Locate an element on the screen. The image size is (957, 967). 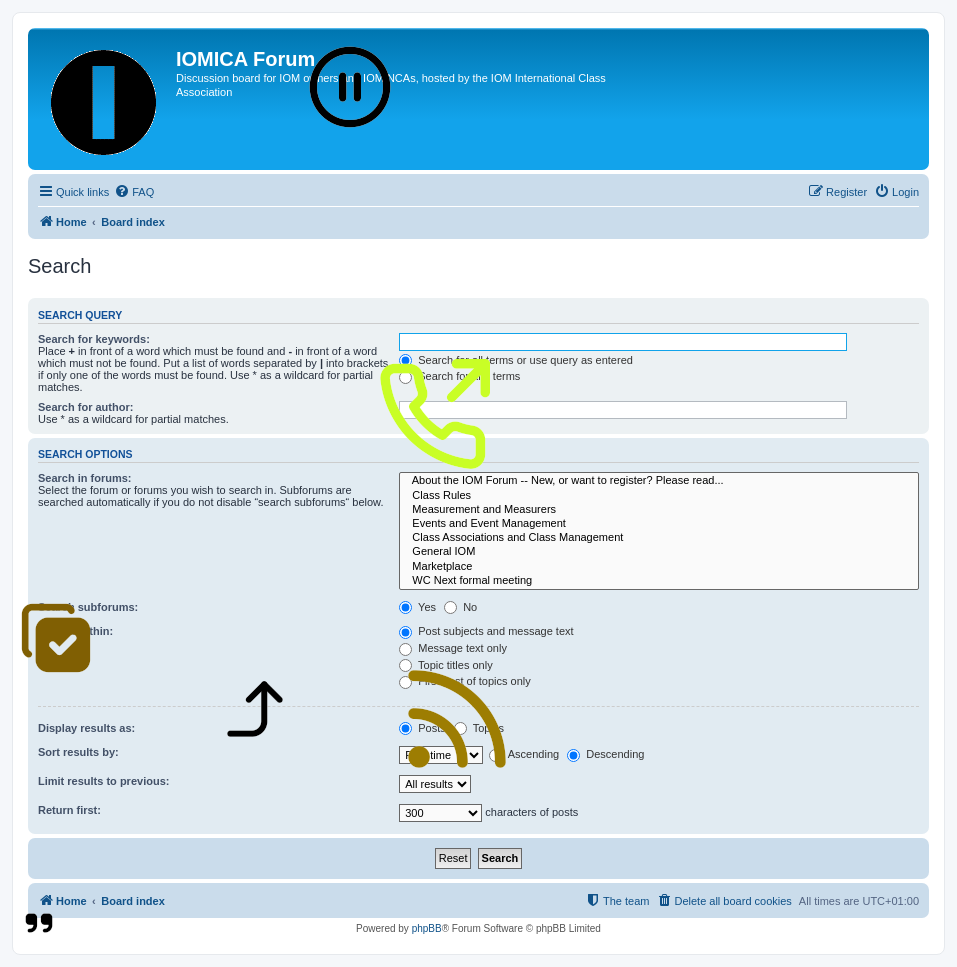
navigate forward and up in a hierarchy is located at coordinates (255, 709).